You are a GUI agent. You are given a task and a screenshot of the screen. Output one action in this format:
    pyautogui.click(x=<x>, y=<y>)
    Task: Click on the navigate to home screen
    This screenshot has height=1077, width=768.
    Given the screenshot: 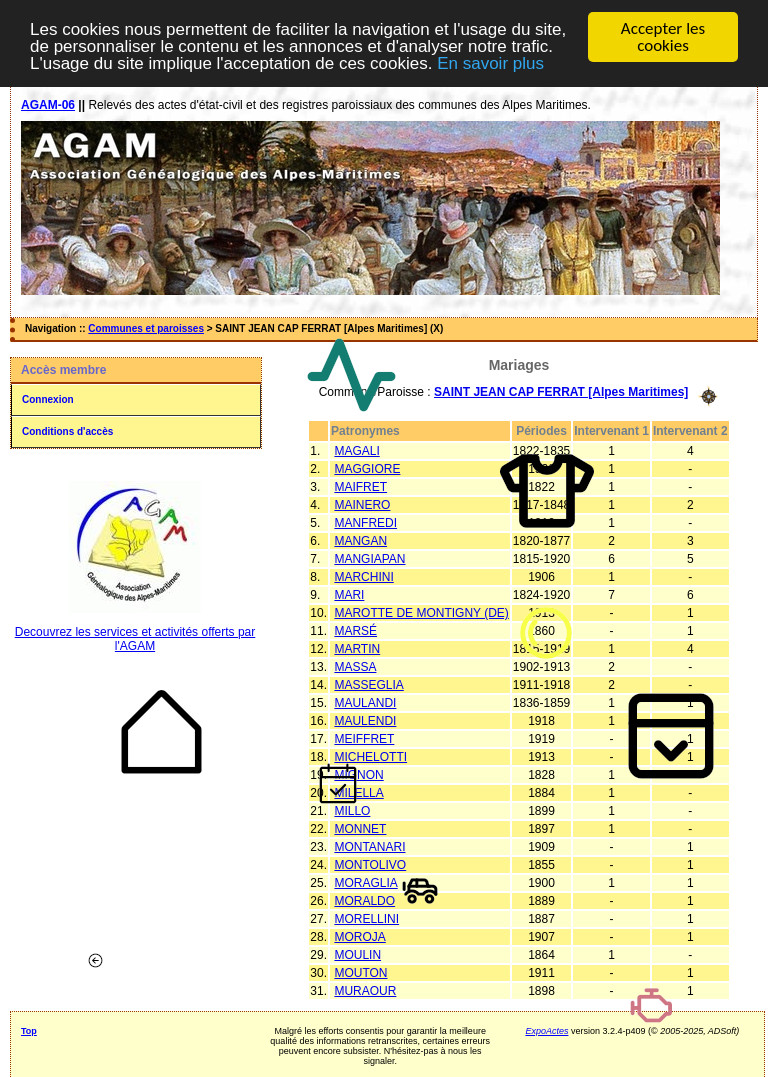 What is the action you would take?
    pyautogui.click(x=161, y=733)
    